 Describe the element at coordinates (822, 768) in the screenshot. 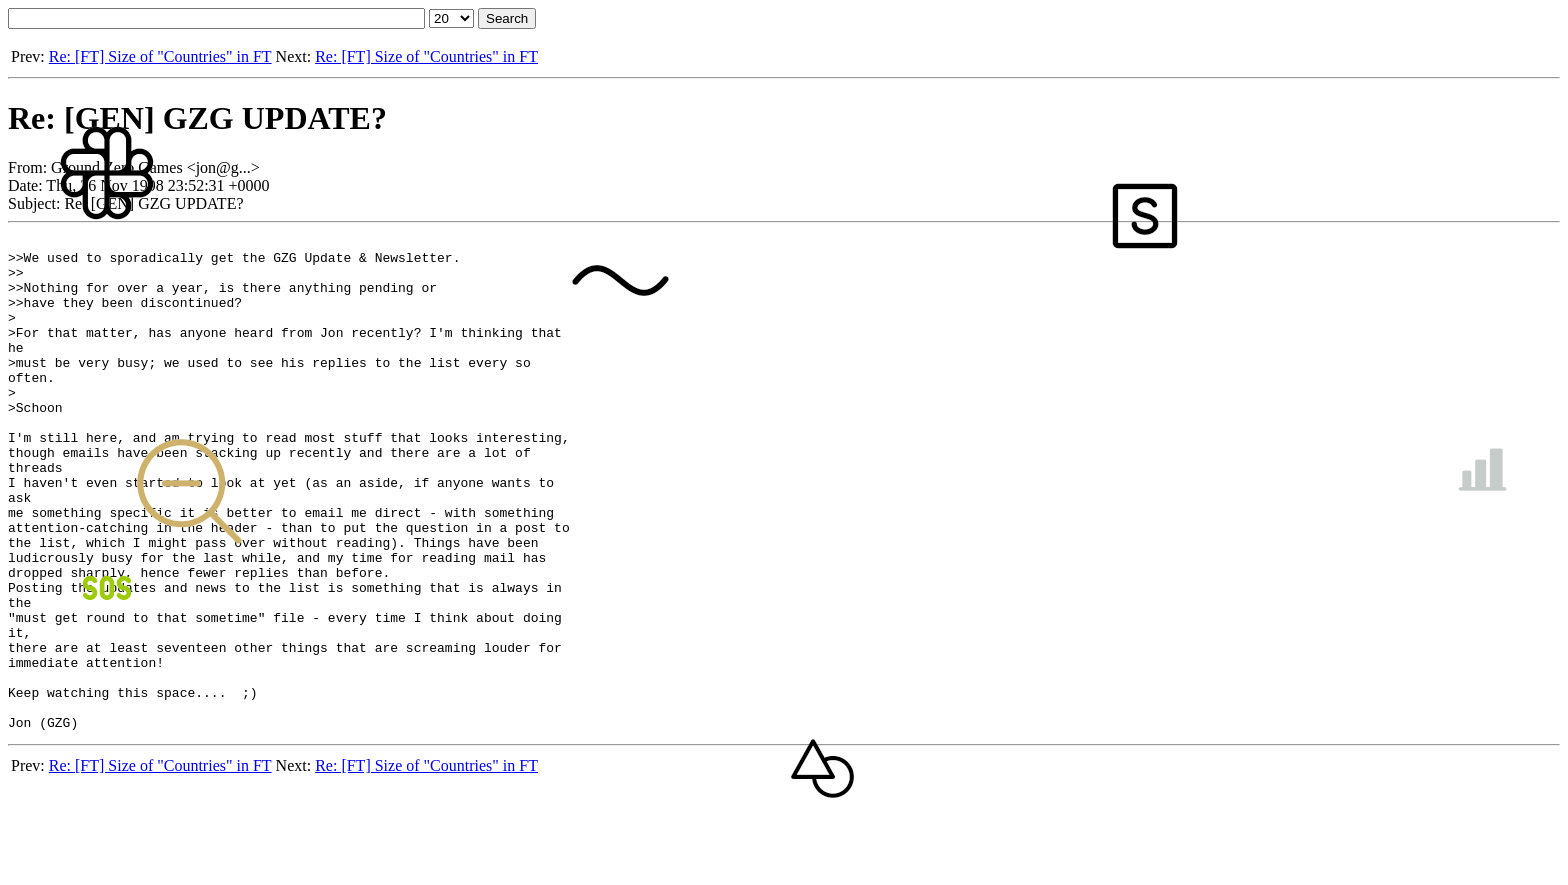

I see `access shape tools or drawing options` at that location.